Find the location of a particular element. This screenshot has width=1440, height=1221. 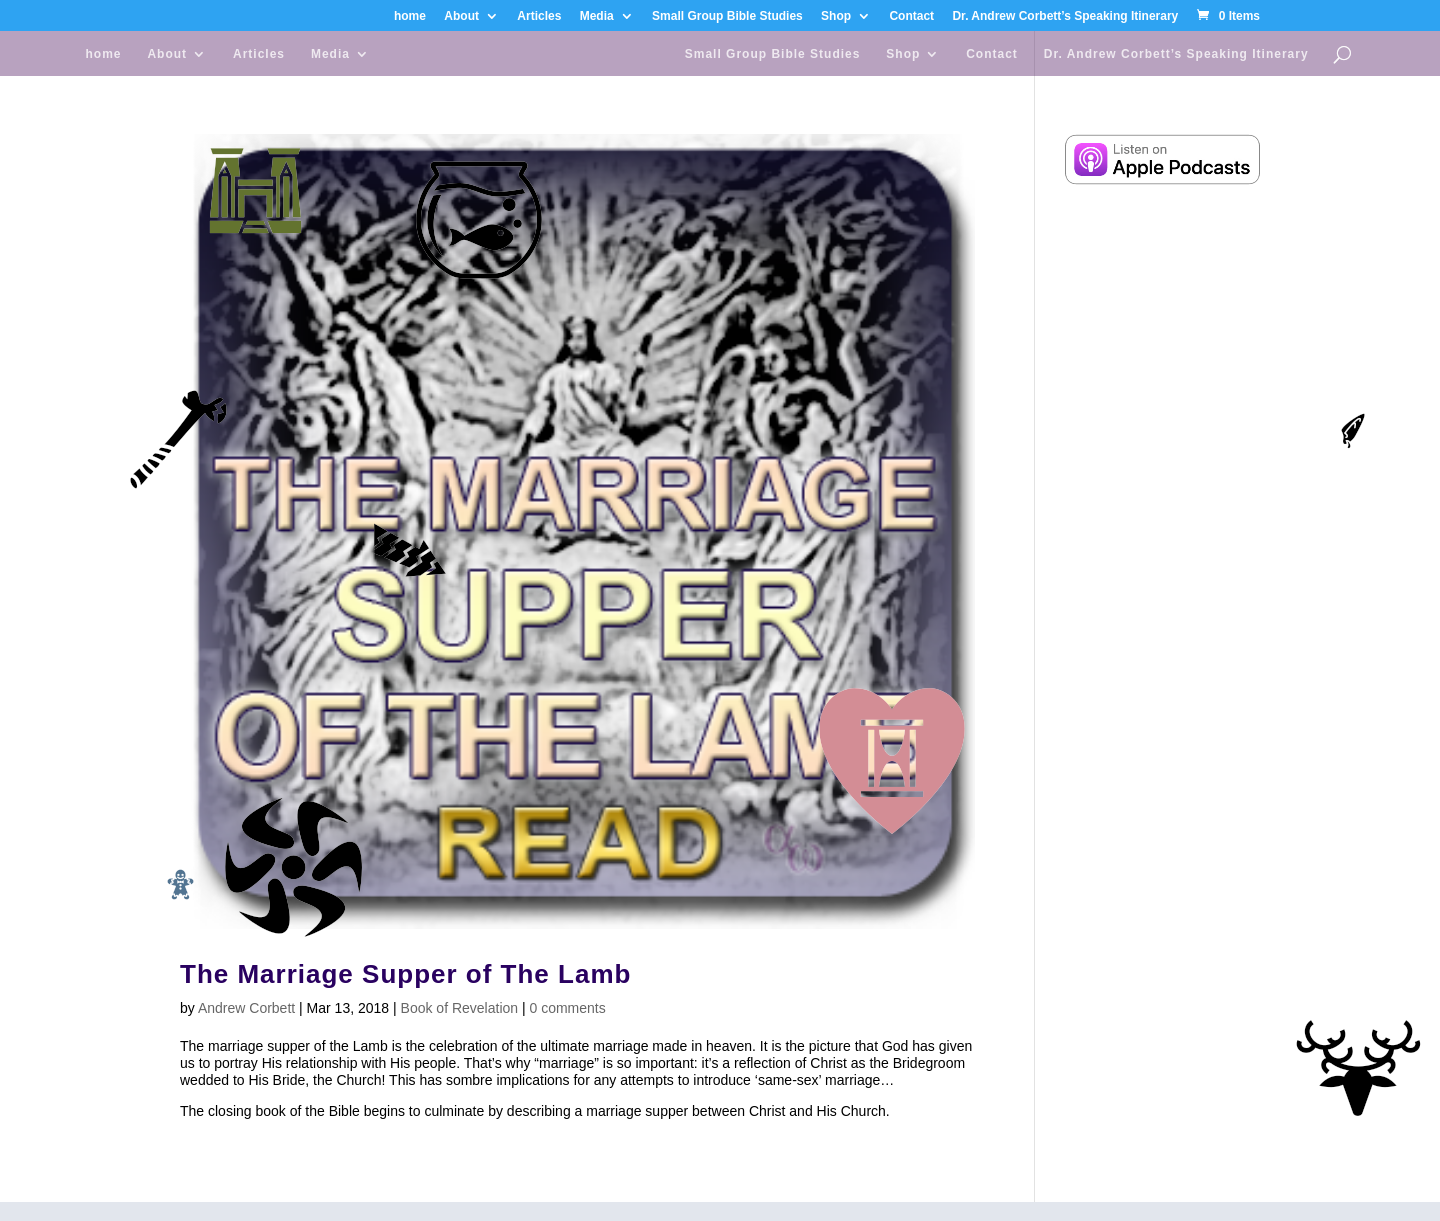

indicates a zigzag or indirect path direction is located at coordinates (410, 552).